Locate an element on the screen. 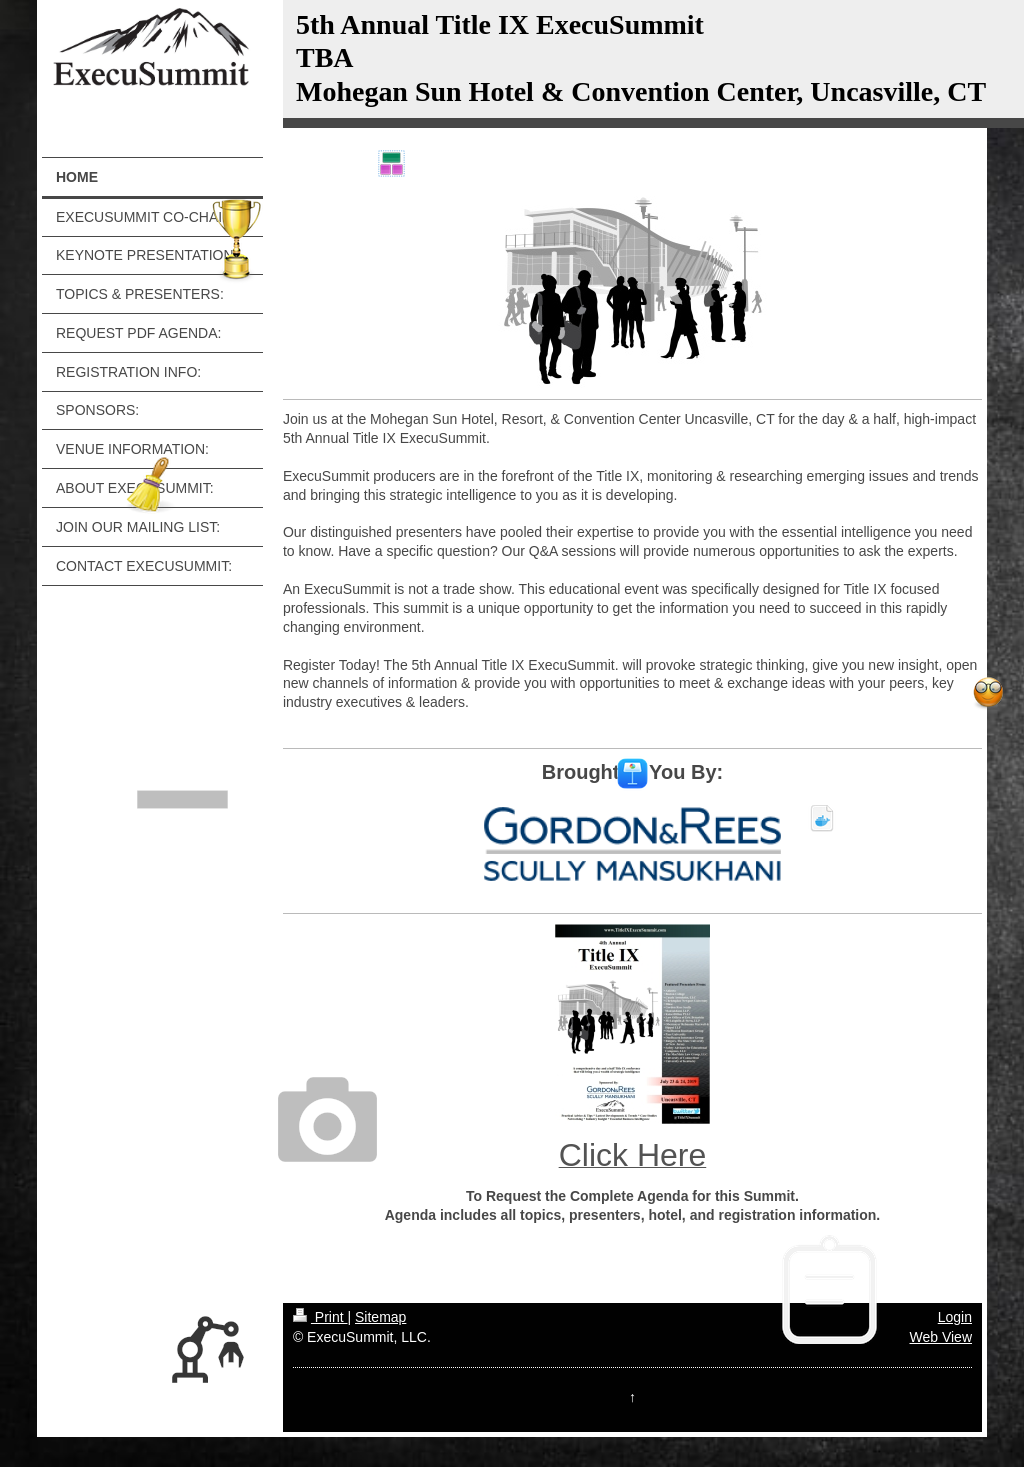  access clipboard history is located at coordinates (829, 1289).